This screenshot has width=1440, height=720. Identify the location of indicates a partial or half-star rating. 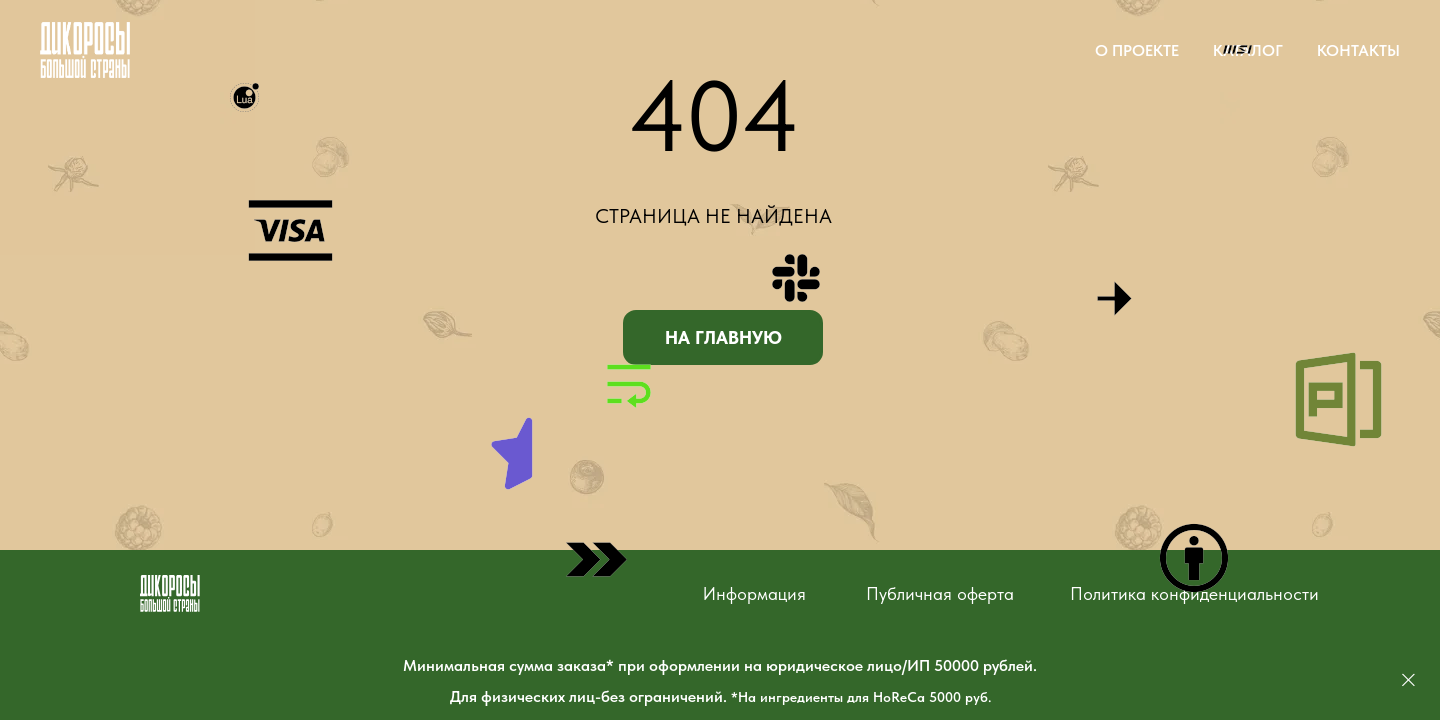
(530, 456).